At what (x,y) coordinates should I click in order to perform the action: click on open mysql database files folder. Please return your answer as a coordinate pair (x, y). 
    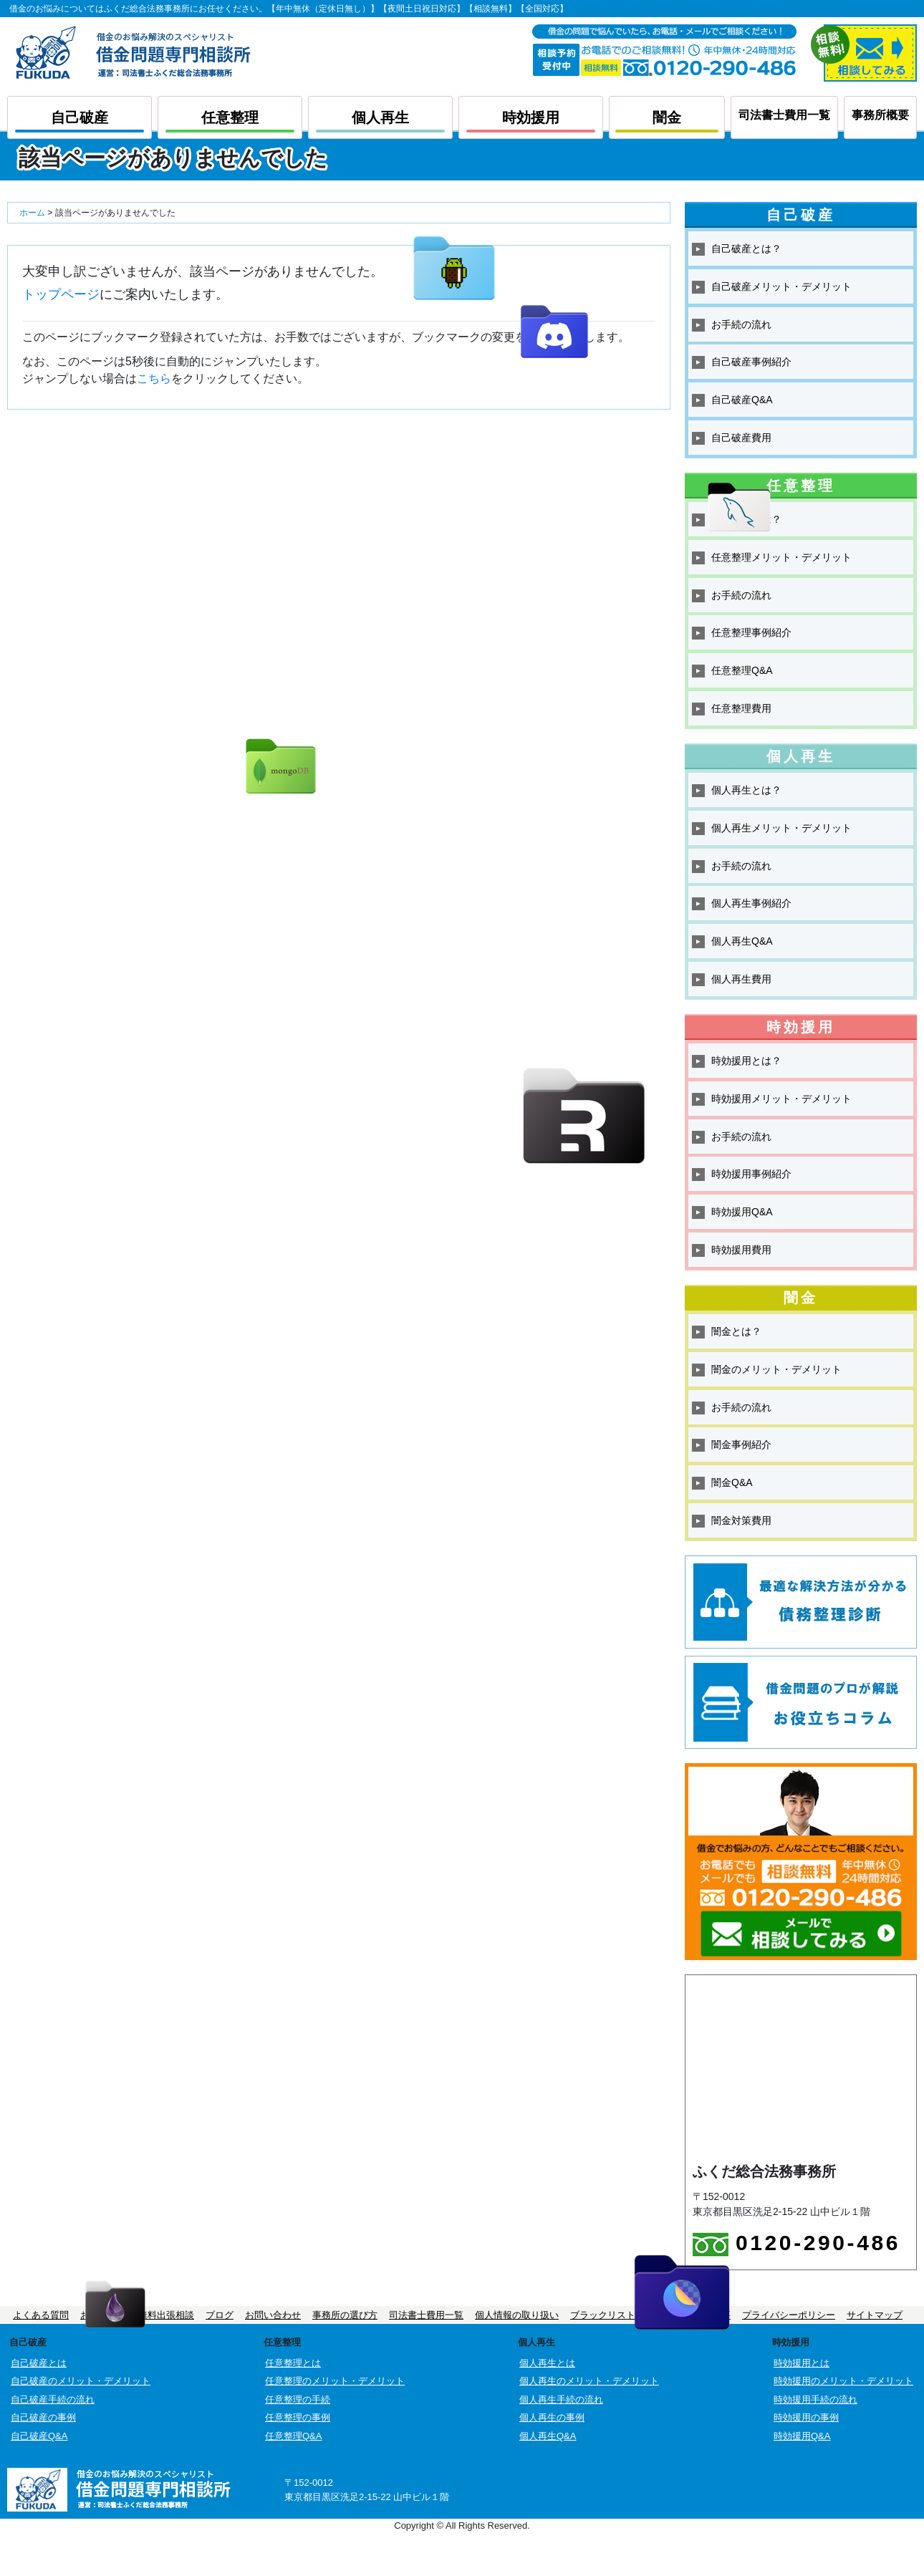
    Looking at the image, I should click on (738, 508).